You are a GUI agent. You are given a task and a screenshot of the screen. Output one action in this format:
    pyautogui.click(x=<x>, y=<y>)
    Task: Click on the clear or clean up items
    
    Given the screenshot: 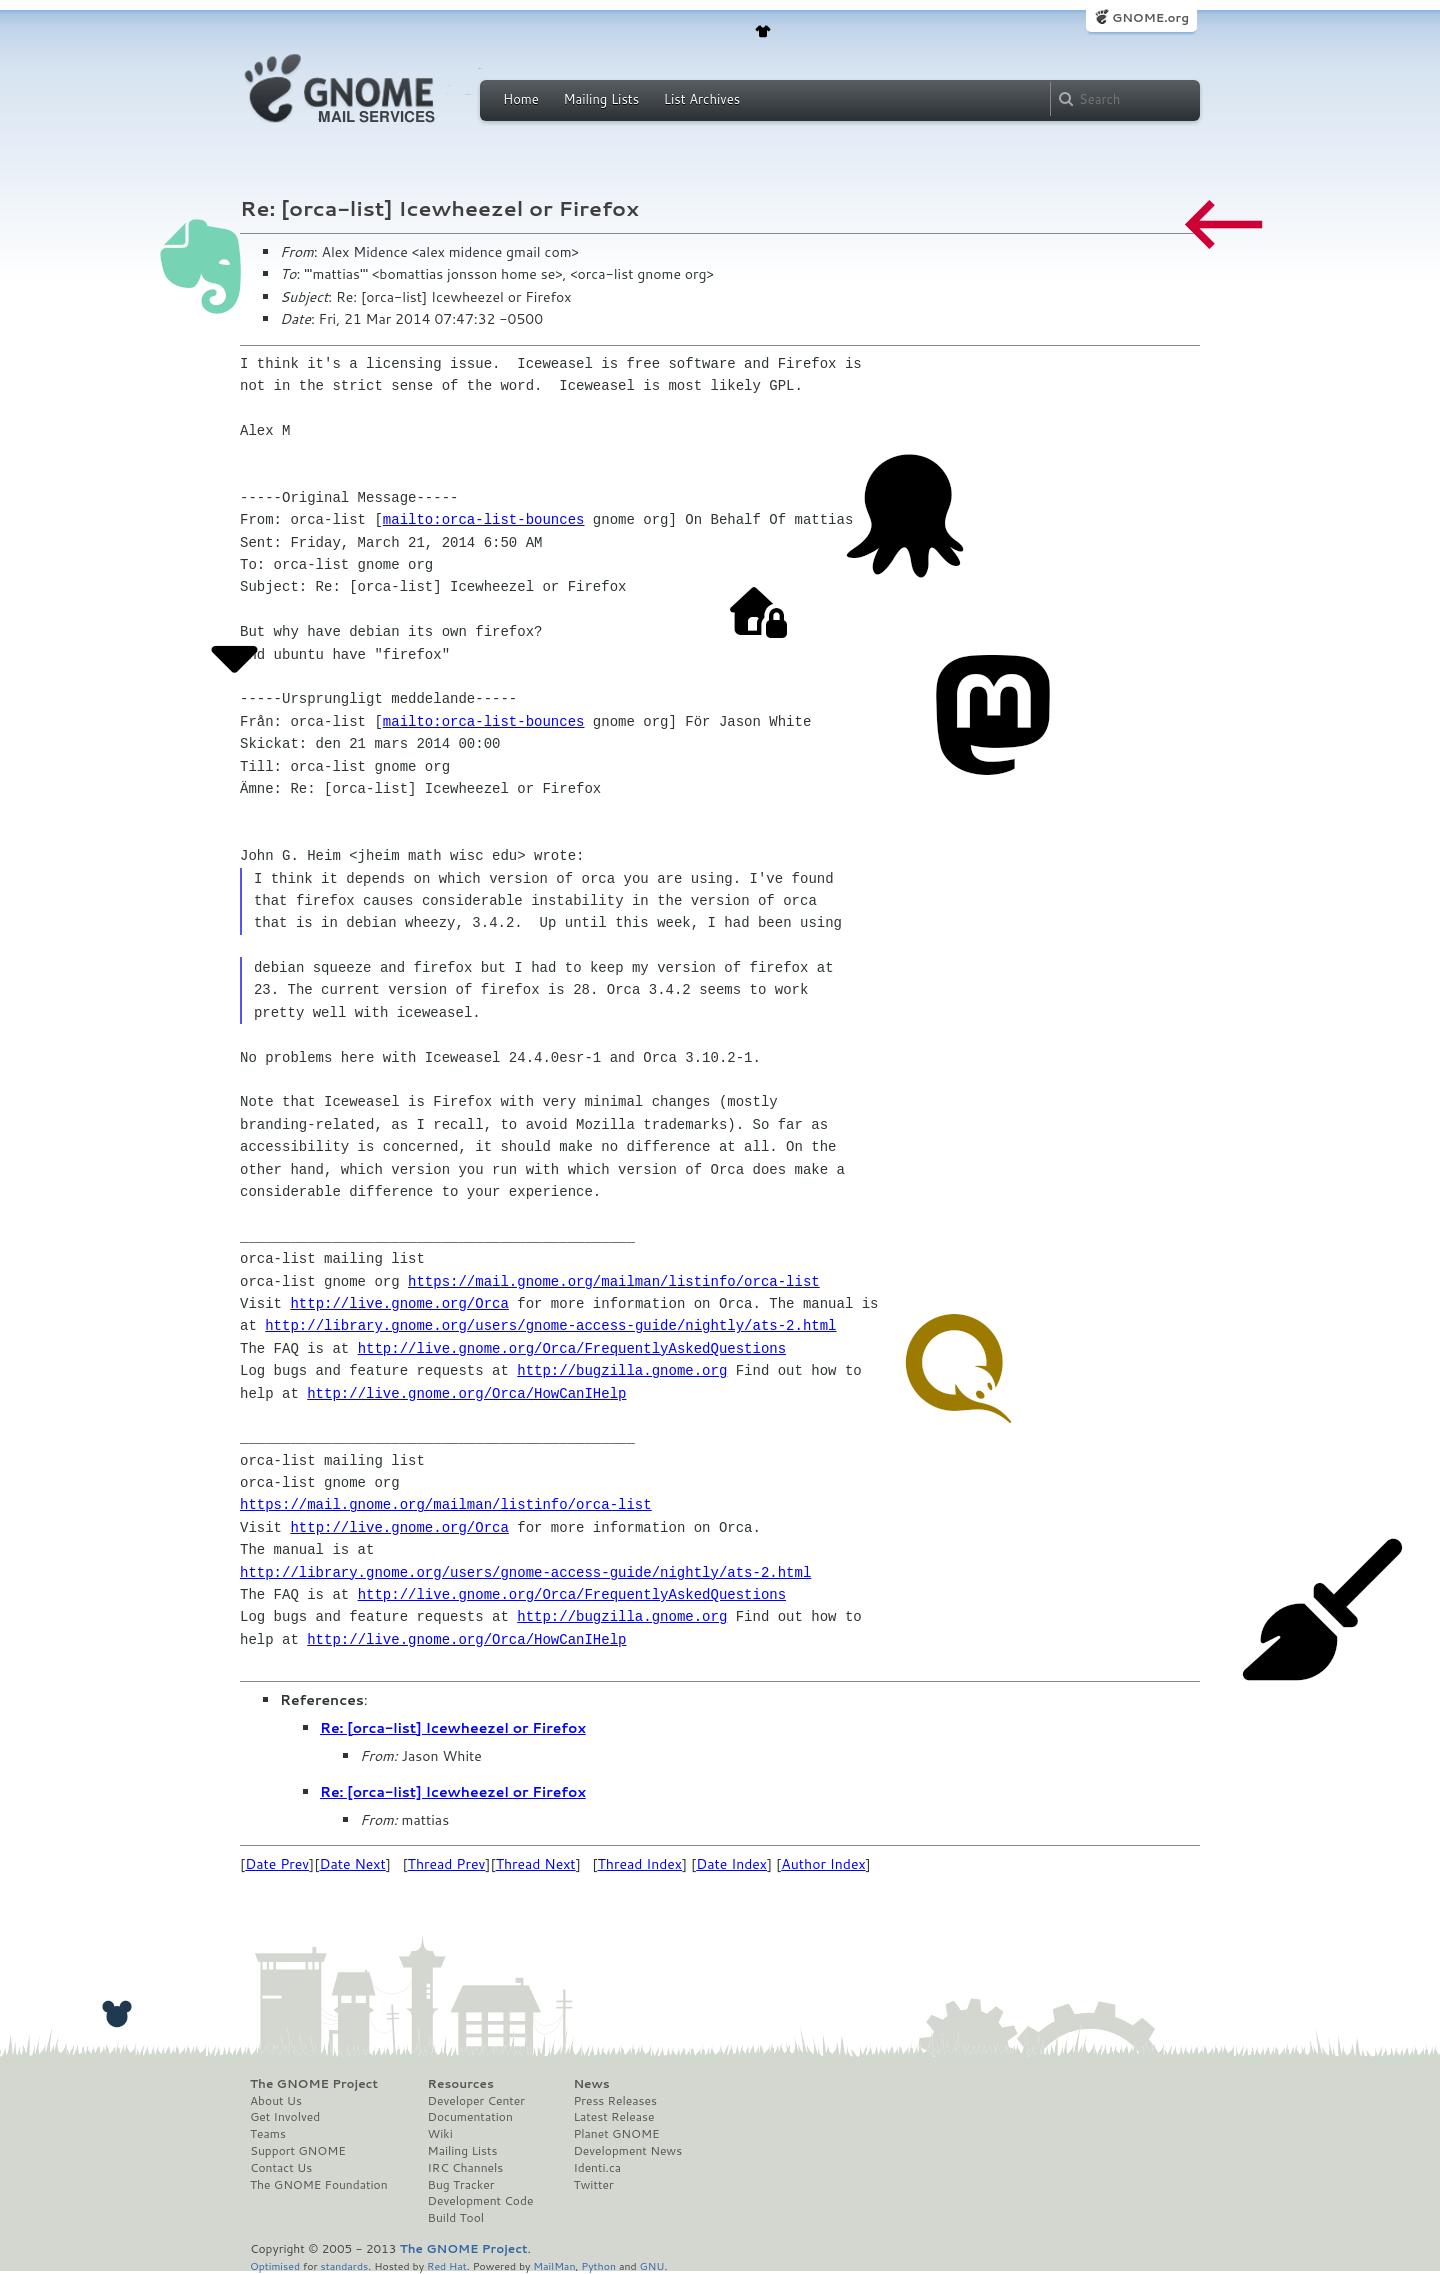 What is the action you would take?
    pyautogui.click(x=1322, y=1609)
    